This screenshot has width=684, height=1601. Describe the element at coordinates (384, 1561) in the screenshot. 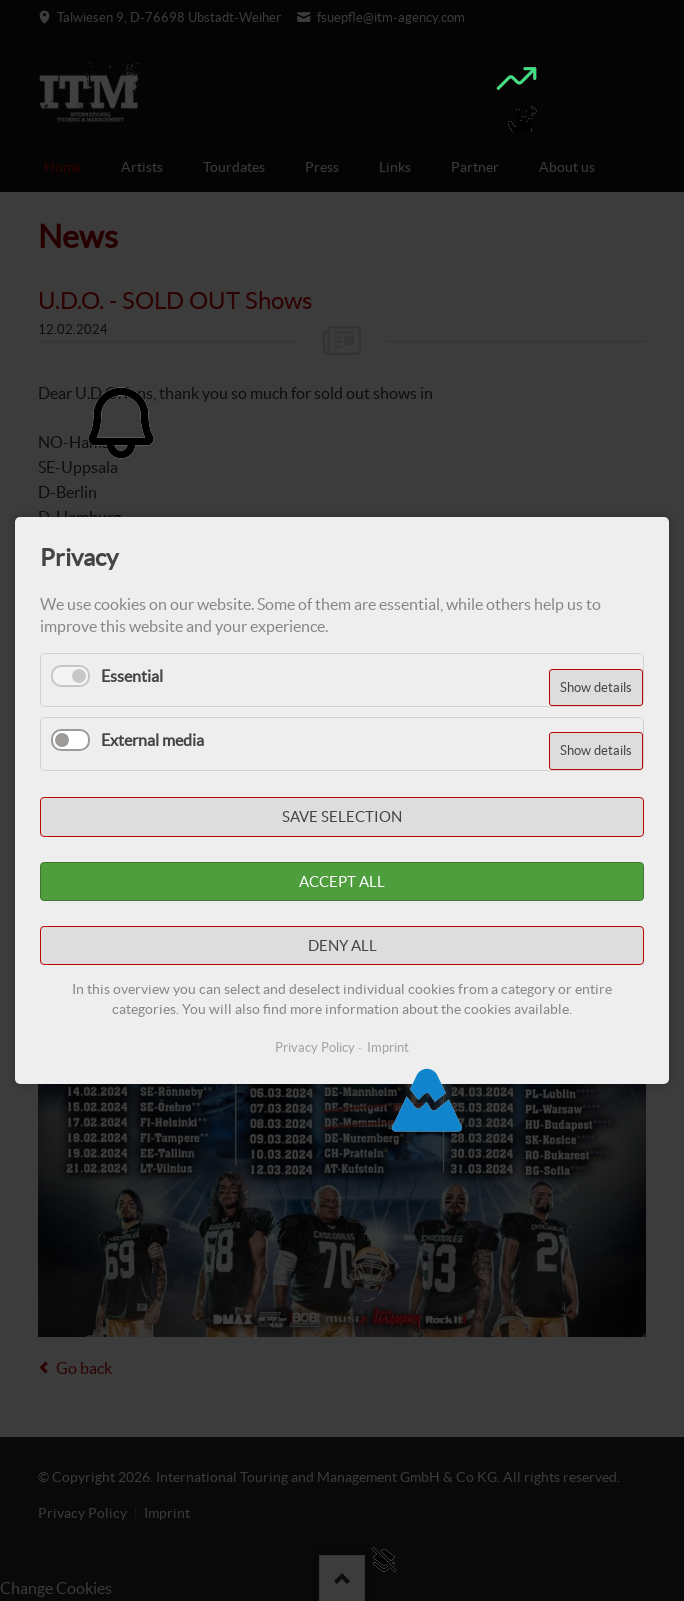

I see `clear all map layers` at that location.